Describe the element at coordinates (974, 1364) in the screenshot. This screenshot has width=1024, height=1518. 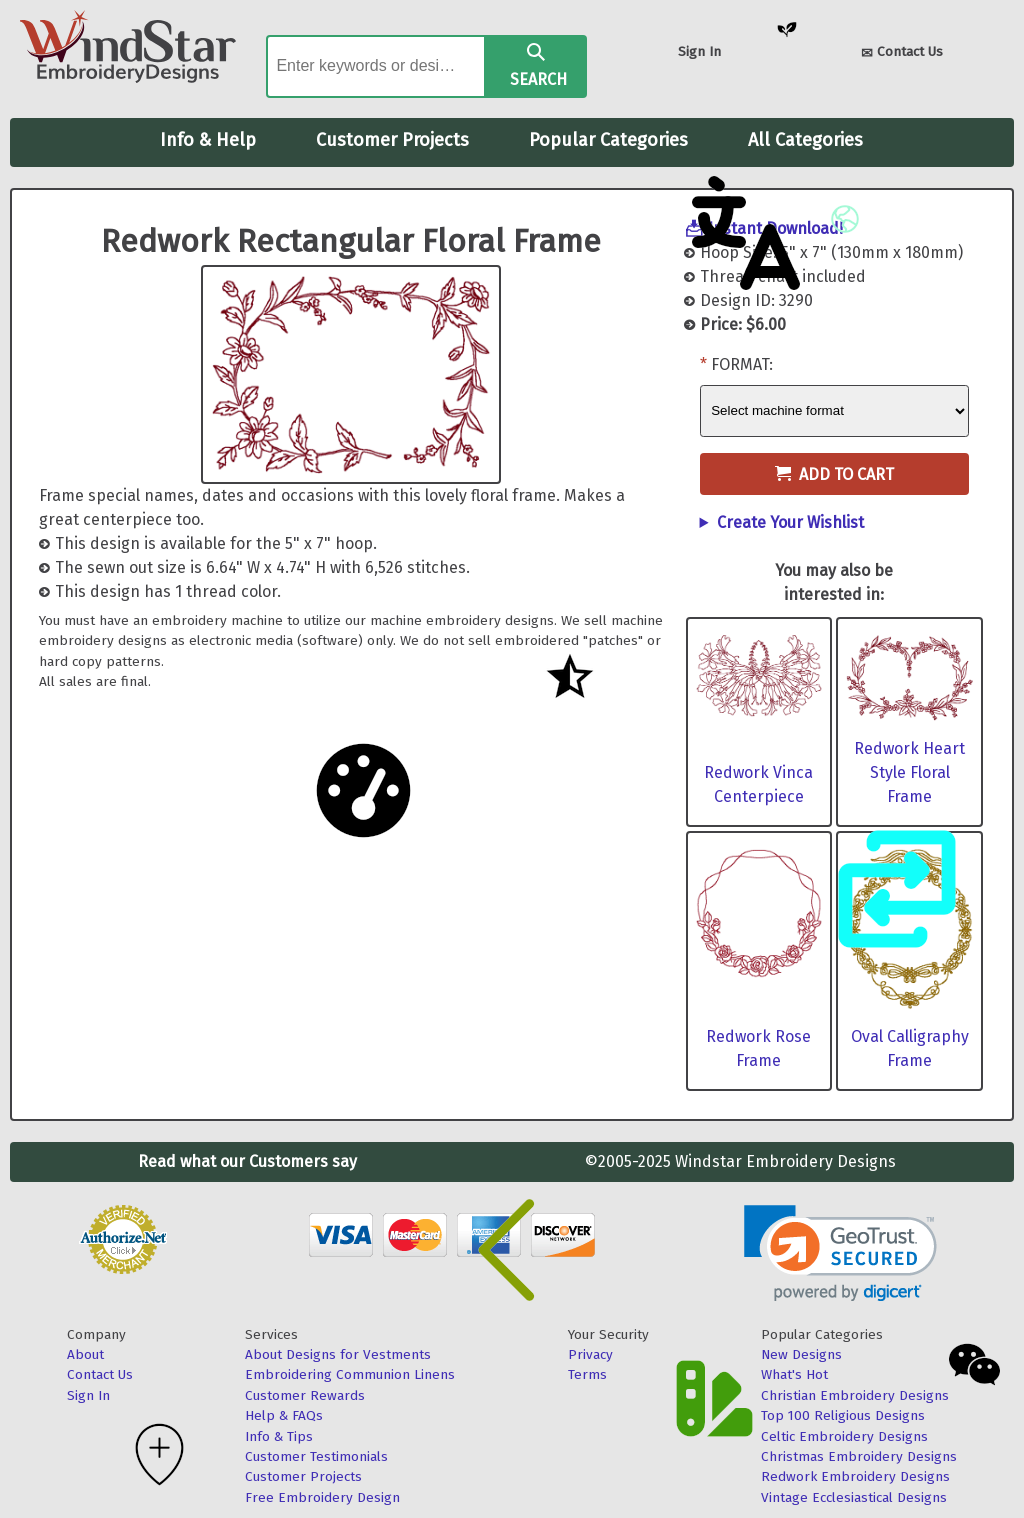
I see `open WeChat messaging app` at that location.